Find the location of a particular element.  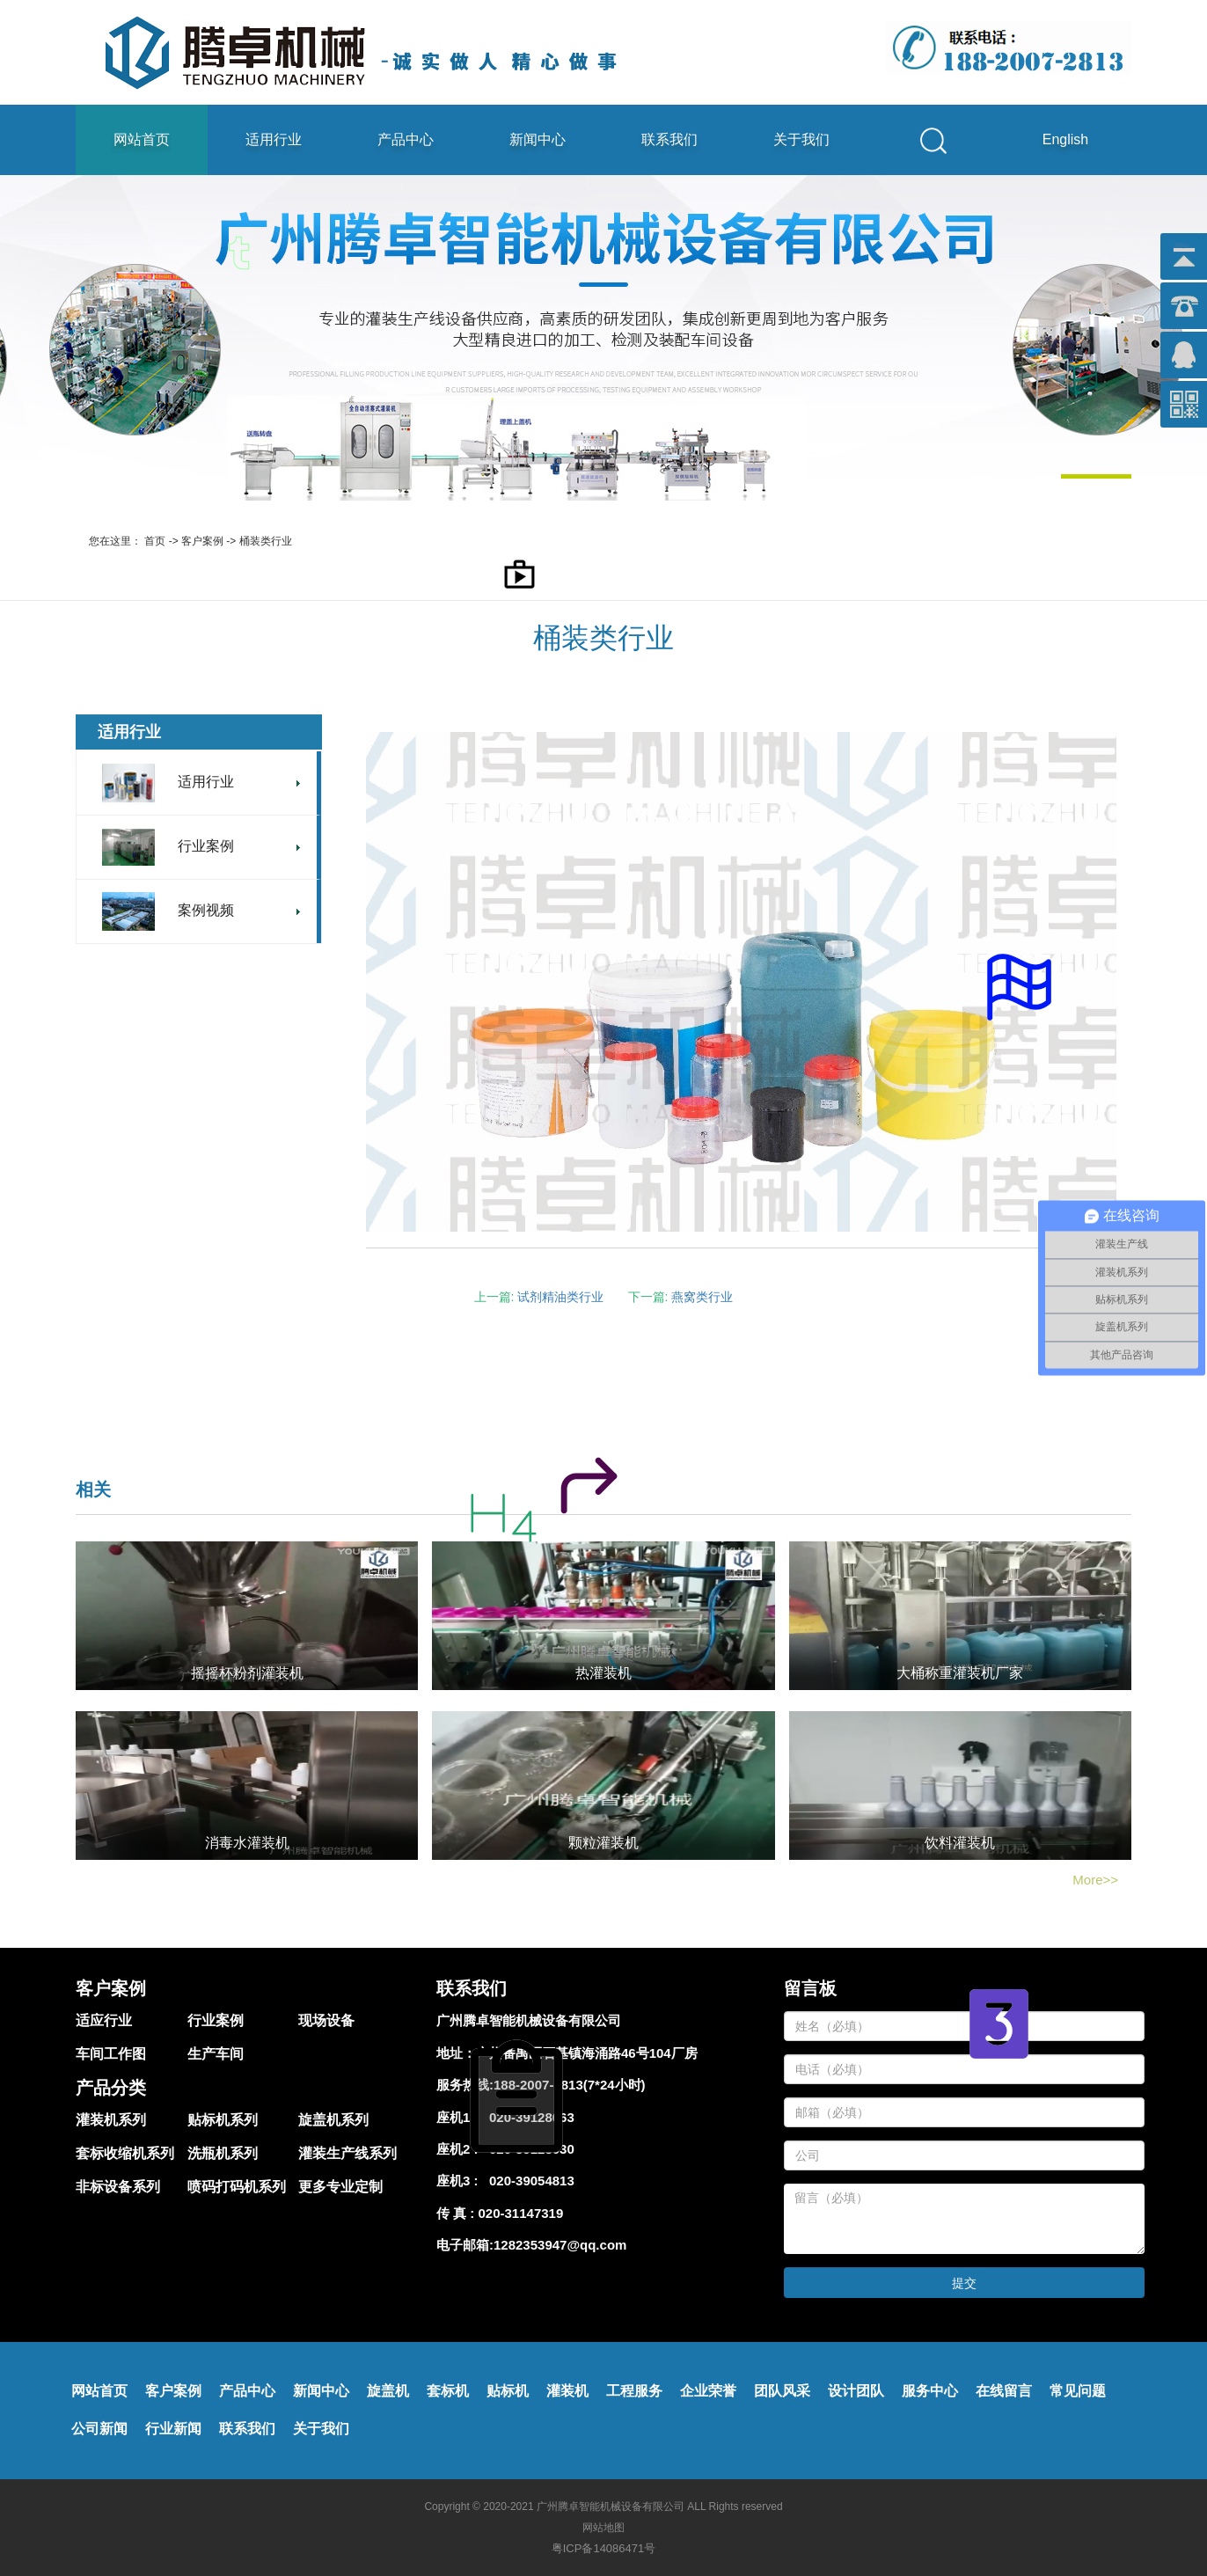

view clipboard contents is located at coordinates (516, 2098).